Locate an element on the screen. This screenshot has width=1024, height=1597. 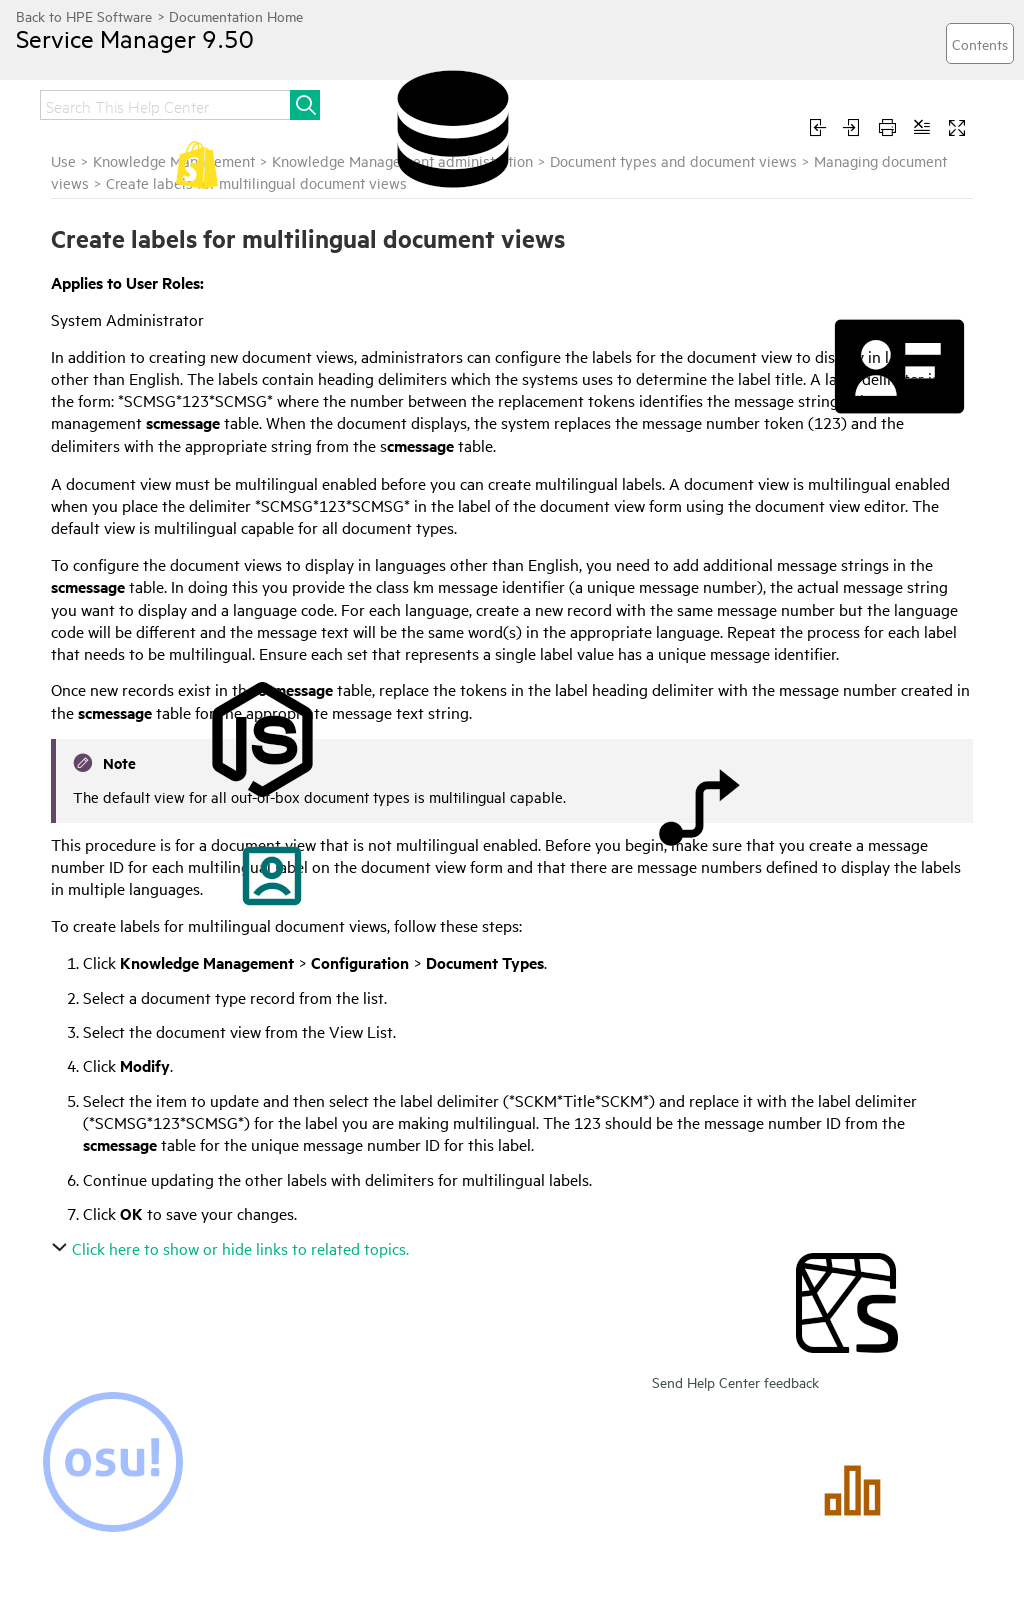
get directions to a destination is located at coordinates (699, 809).